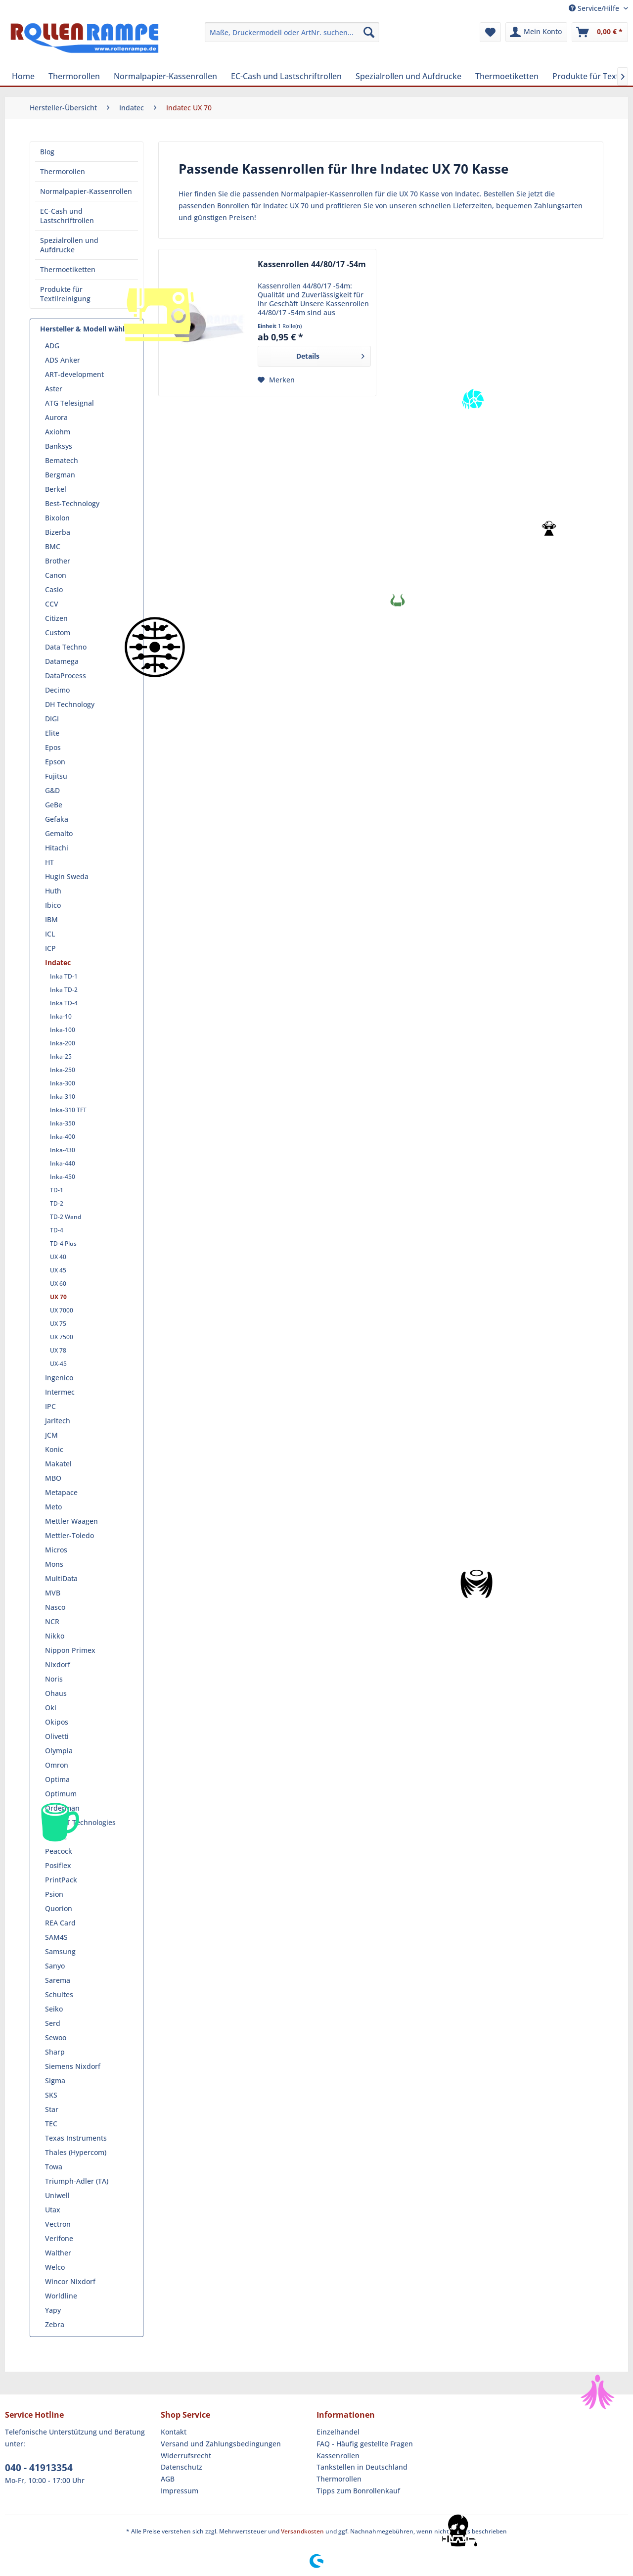 The image size is (633, 2576). What do you see at coordinates (476, 1585) in the screenshot?
I see `select angel costume or outfit` at bounding box center [476, 1585].